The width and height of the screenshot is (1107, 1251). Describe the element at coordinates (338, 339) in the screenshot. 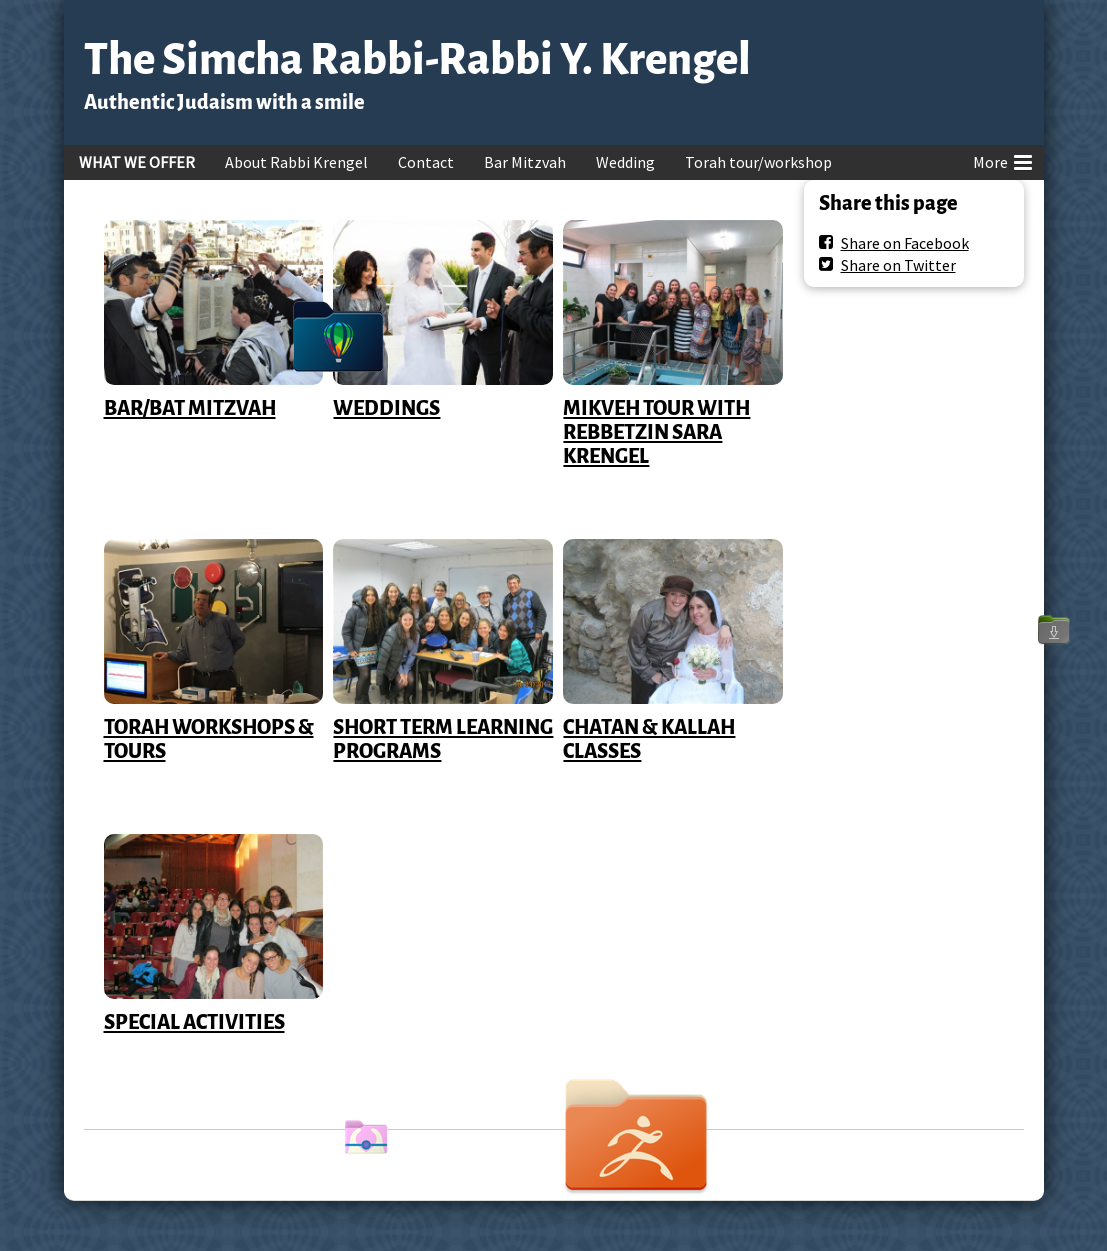

I see `open CorelDRAW project files folder` at that location.